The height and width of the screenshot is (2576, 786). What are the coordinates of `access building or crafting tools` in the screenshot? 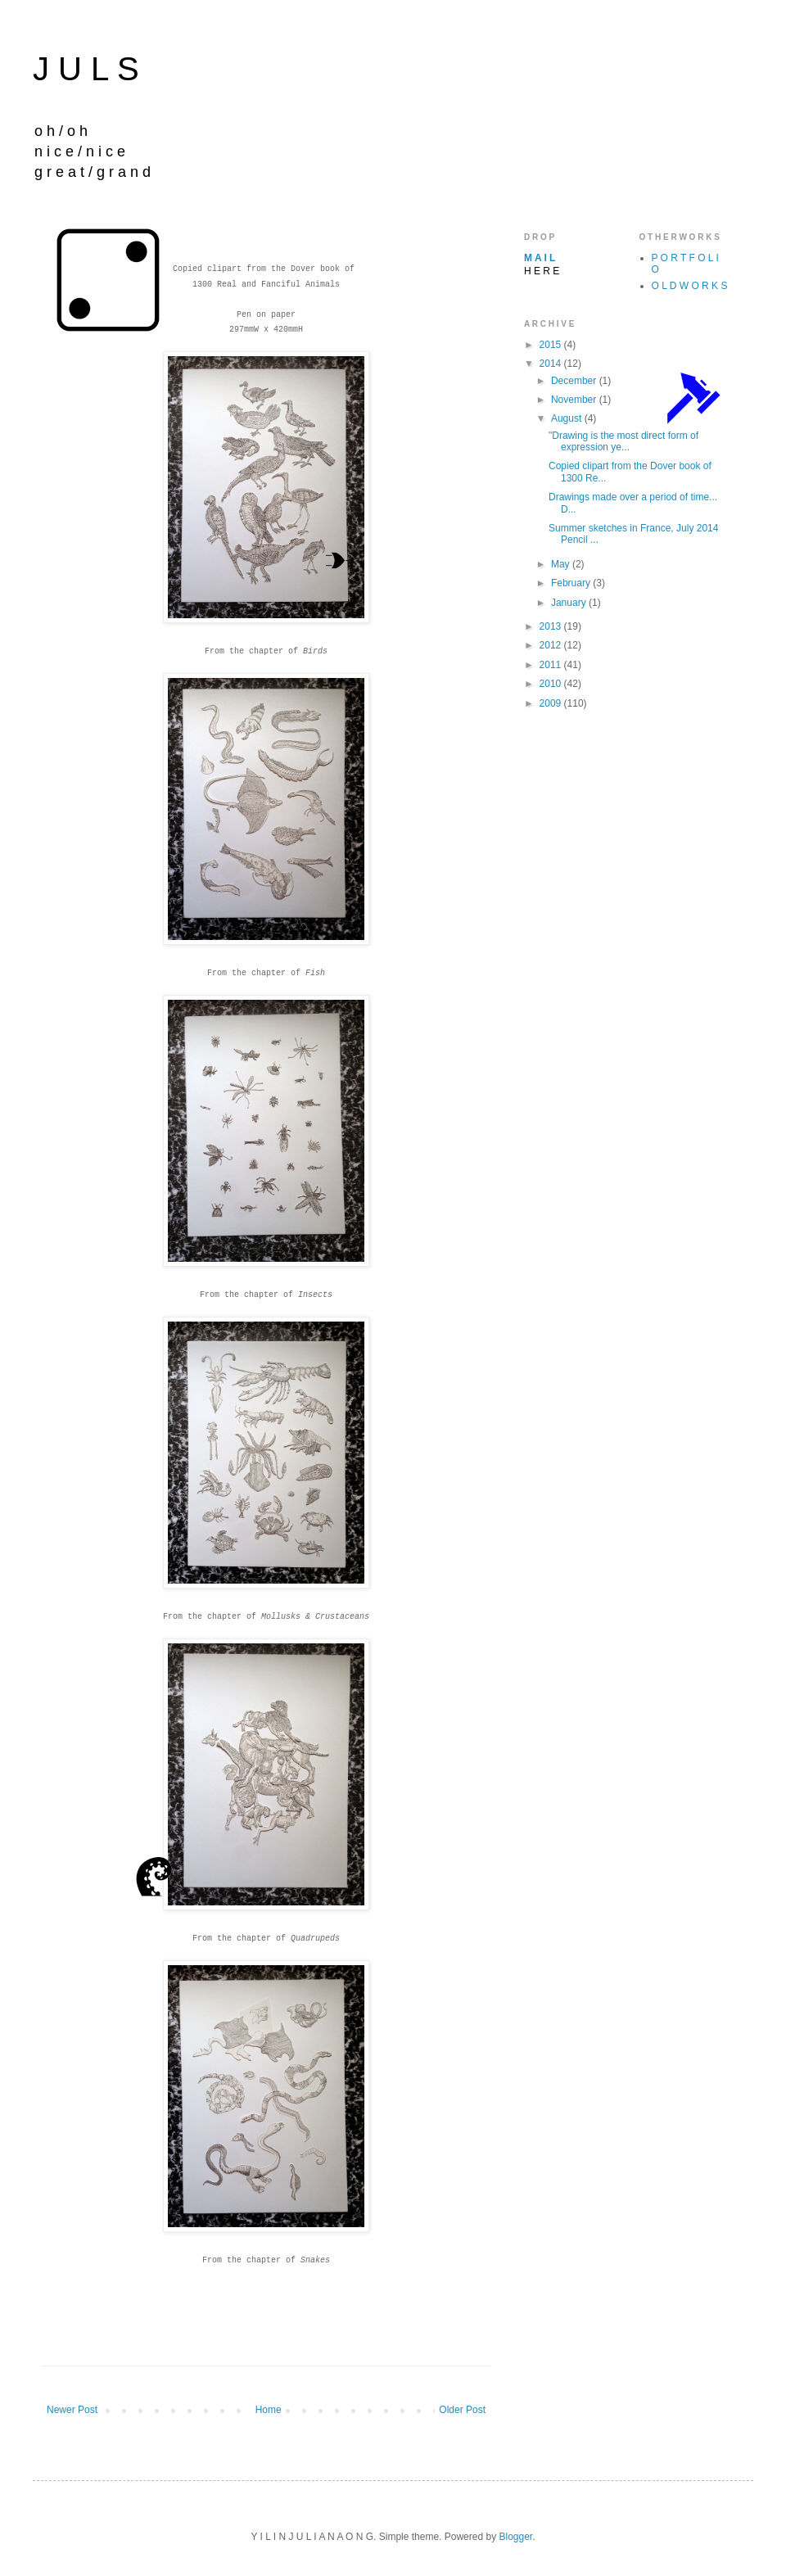 It's located at (695, 400).